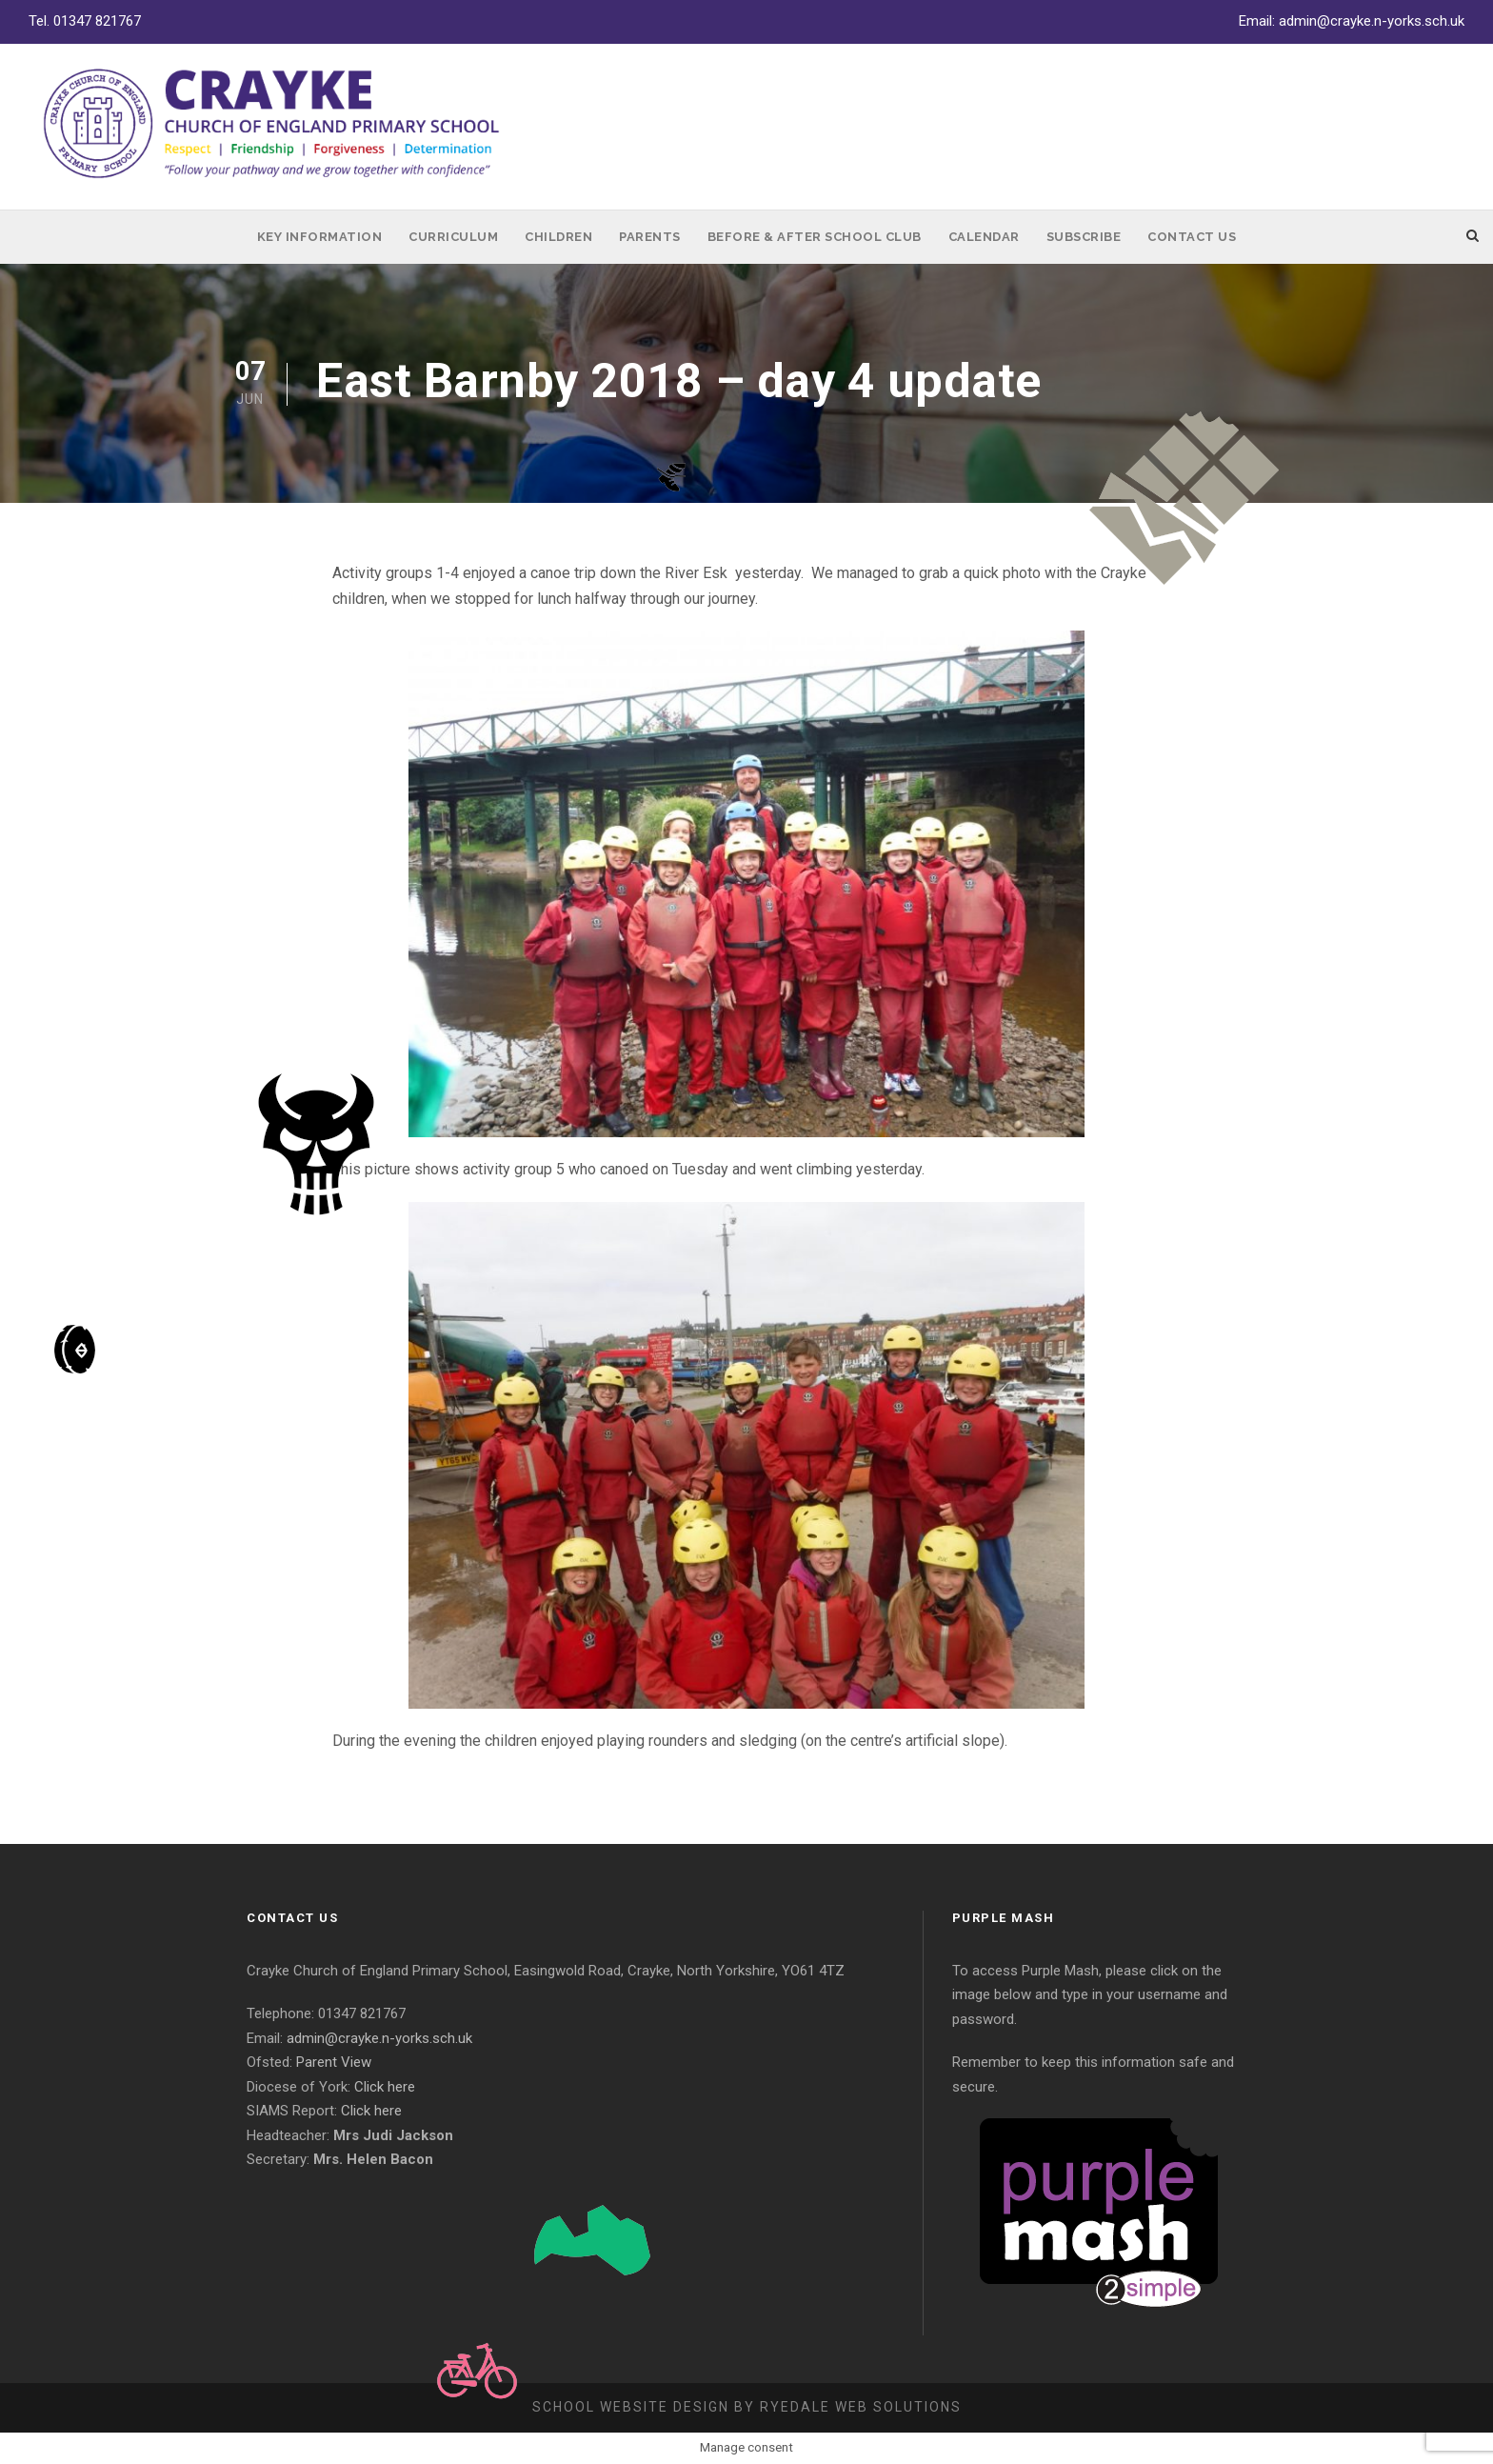 The image size is (1493, 2464). I want to click on ancient or prehistoric game element, so click(74, 1349).